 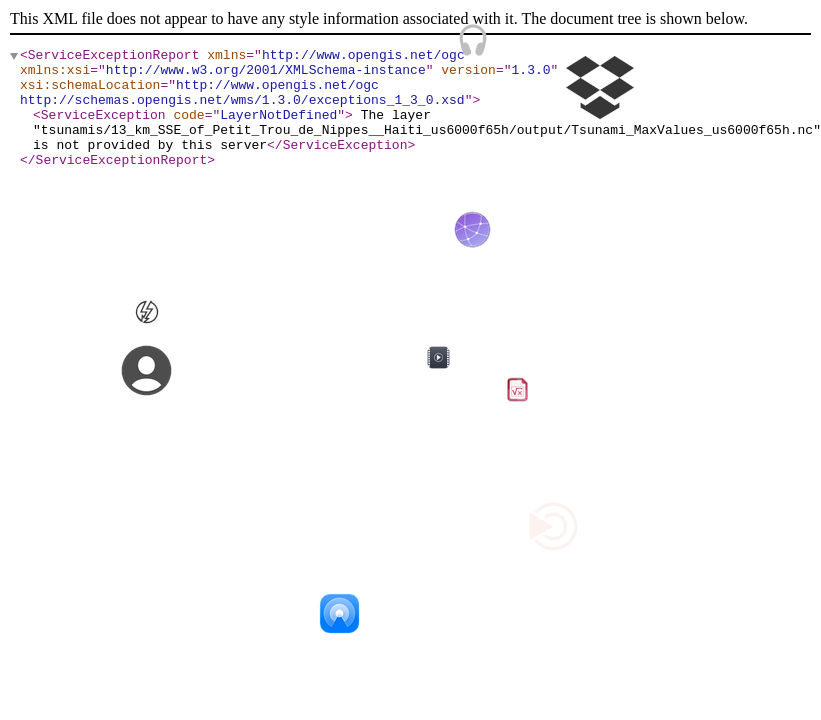 What do you see at coordinates (553, 526) in the screenshot?
I see `launch mate desktop environment` at bounding box center [553, 526].